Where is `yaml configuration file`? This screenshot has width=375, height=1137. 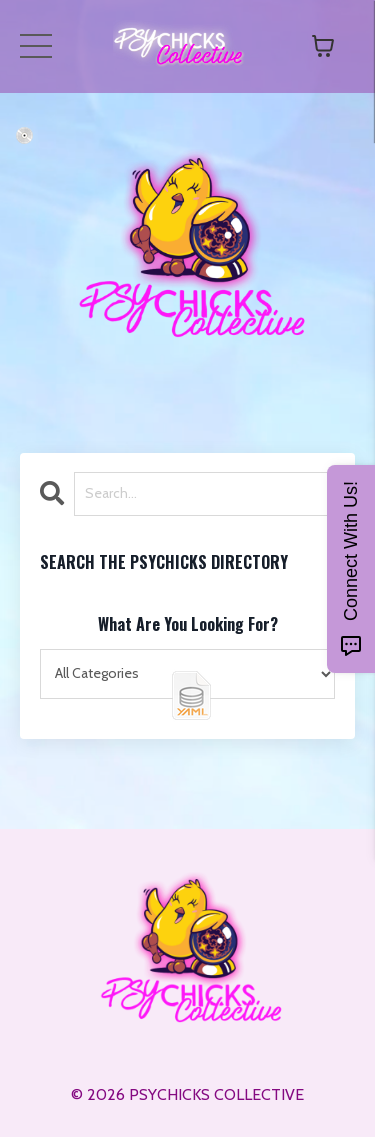 yaml configuration file is located at coordinates (191, 695).